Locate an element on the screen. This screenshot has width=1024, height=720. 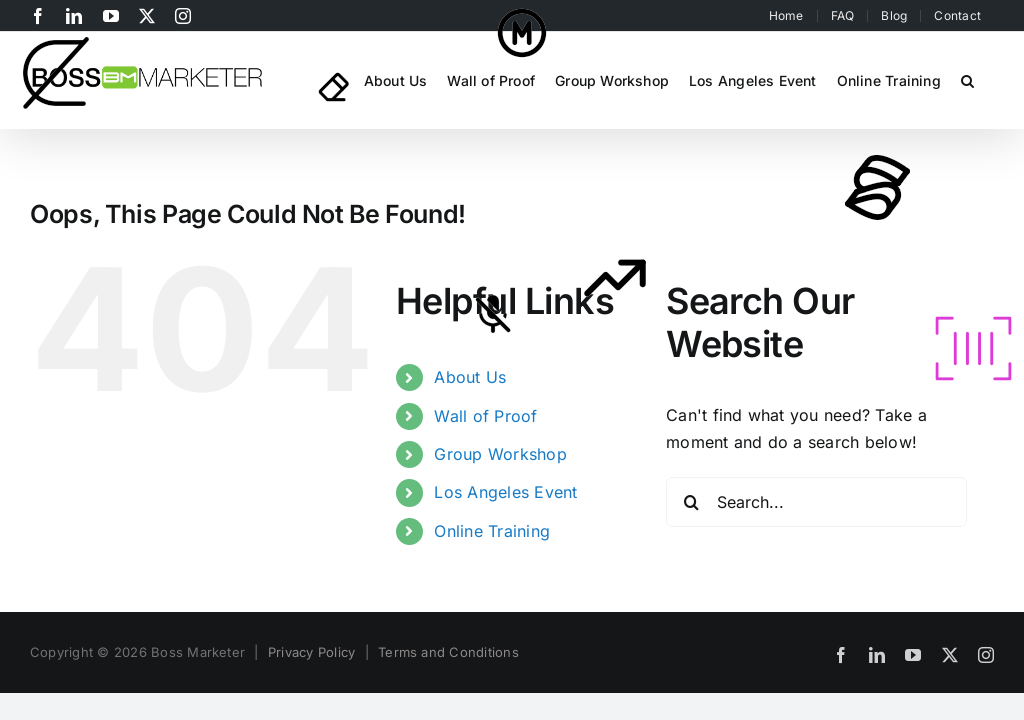
erase or delete selected content is located at coordinates (333, 87).